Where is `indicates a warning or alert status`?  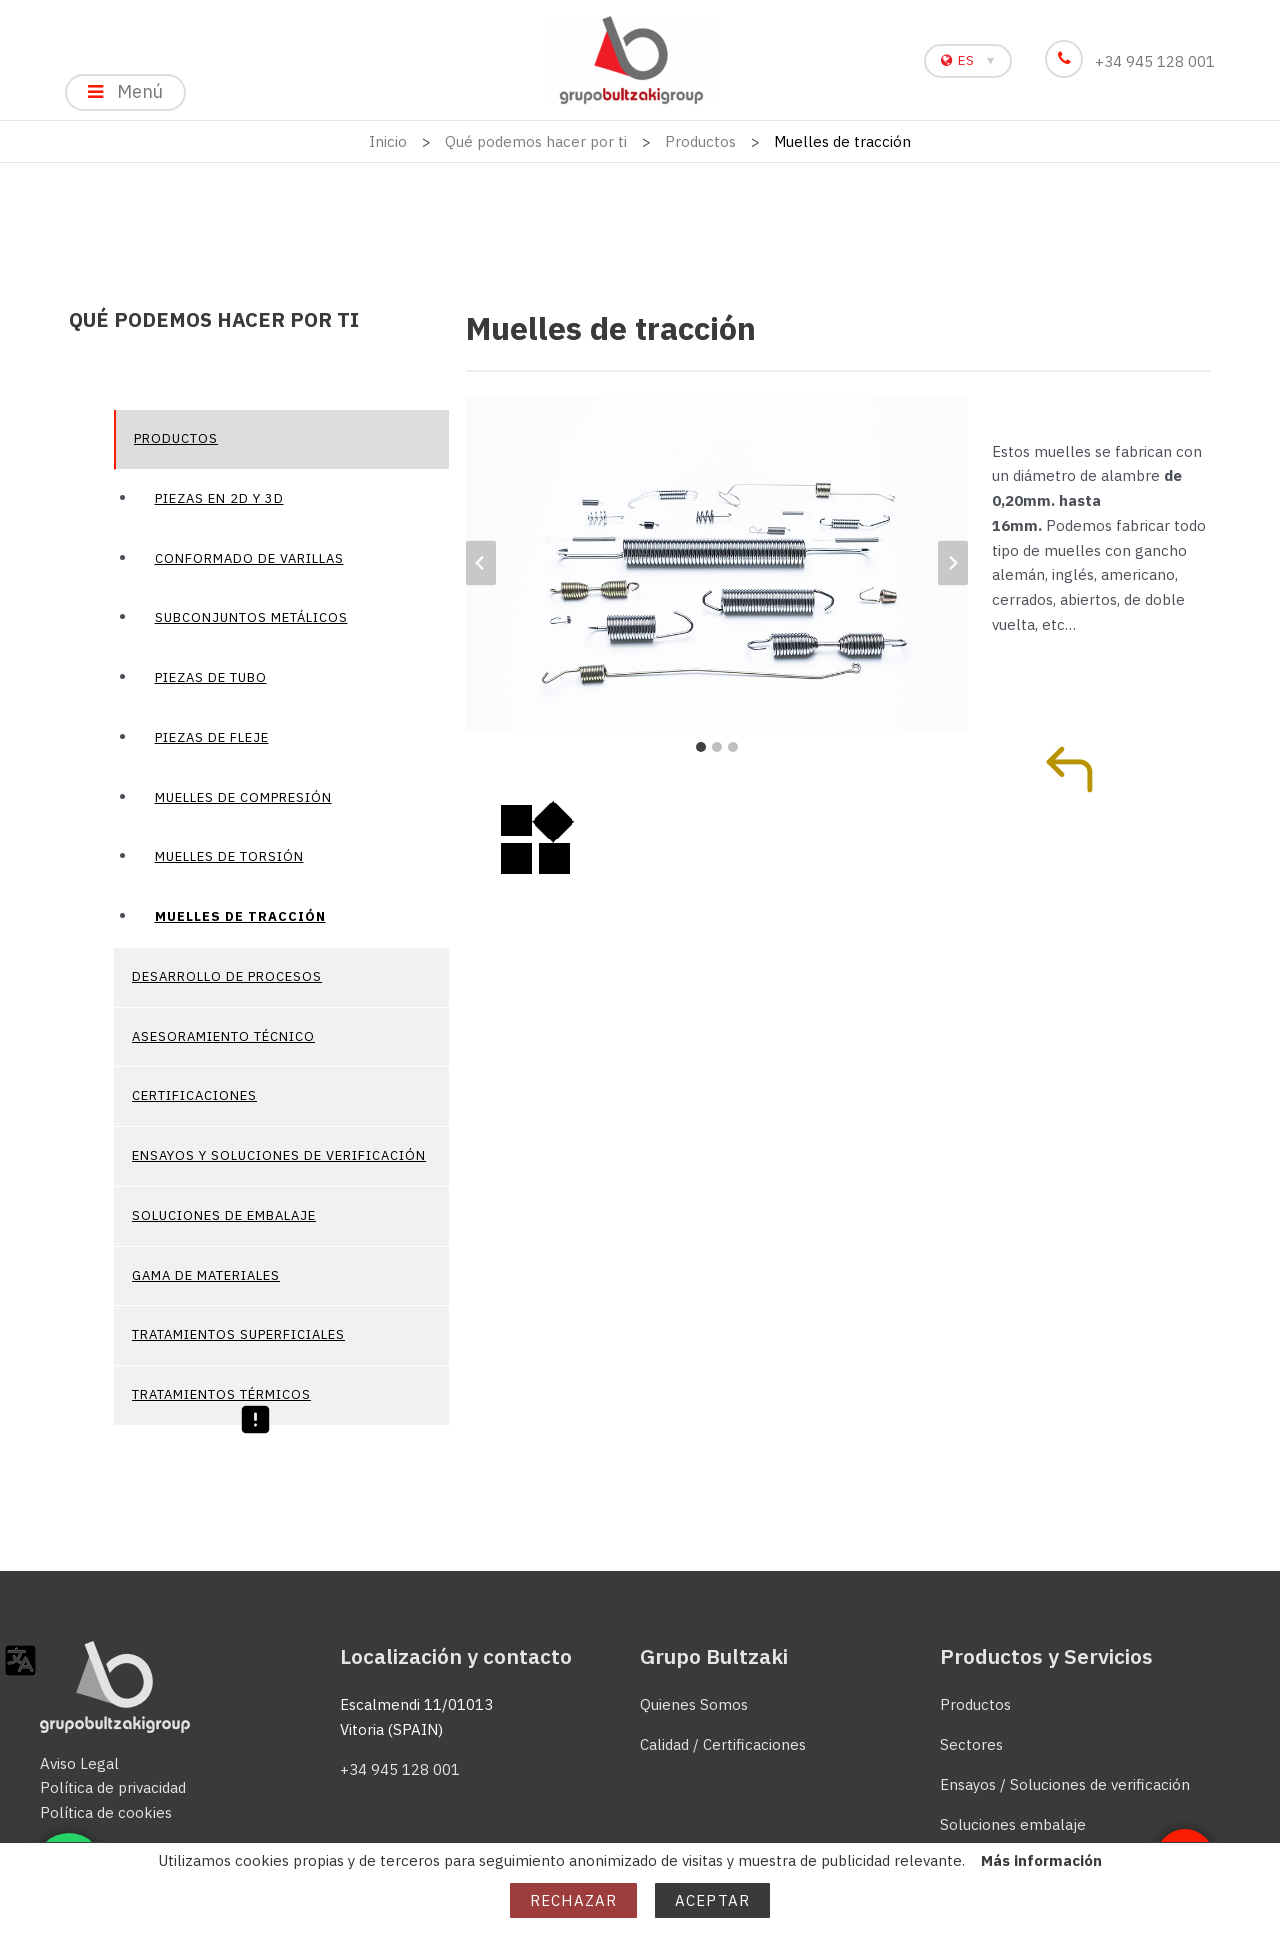 indicates a warning or alert status is located at coordinates (255, 1419).